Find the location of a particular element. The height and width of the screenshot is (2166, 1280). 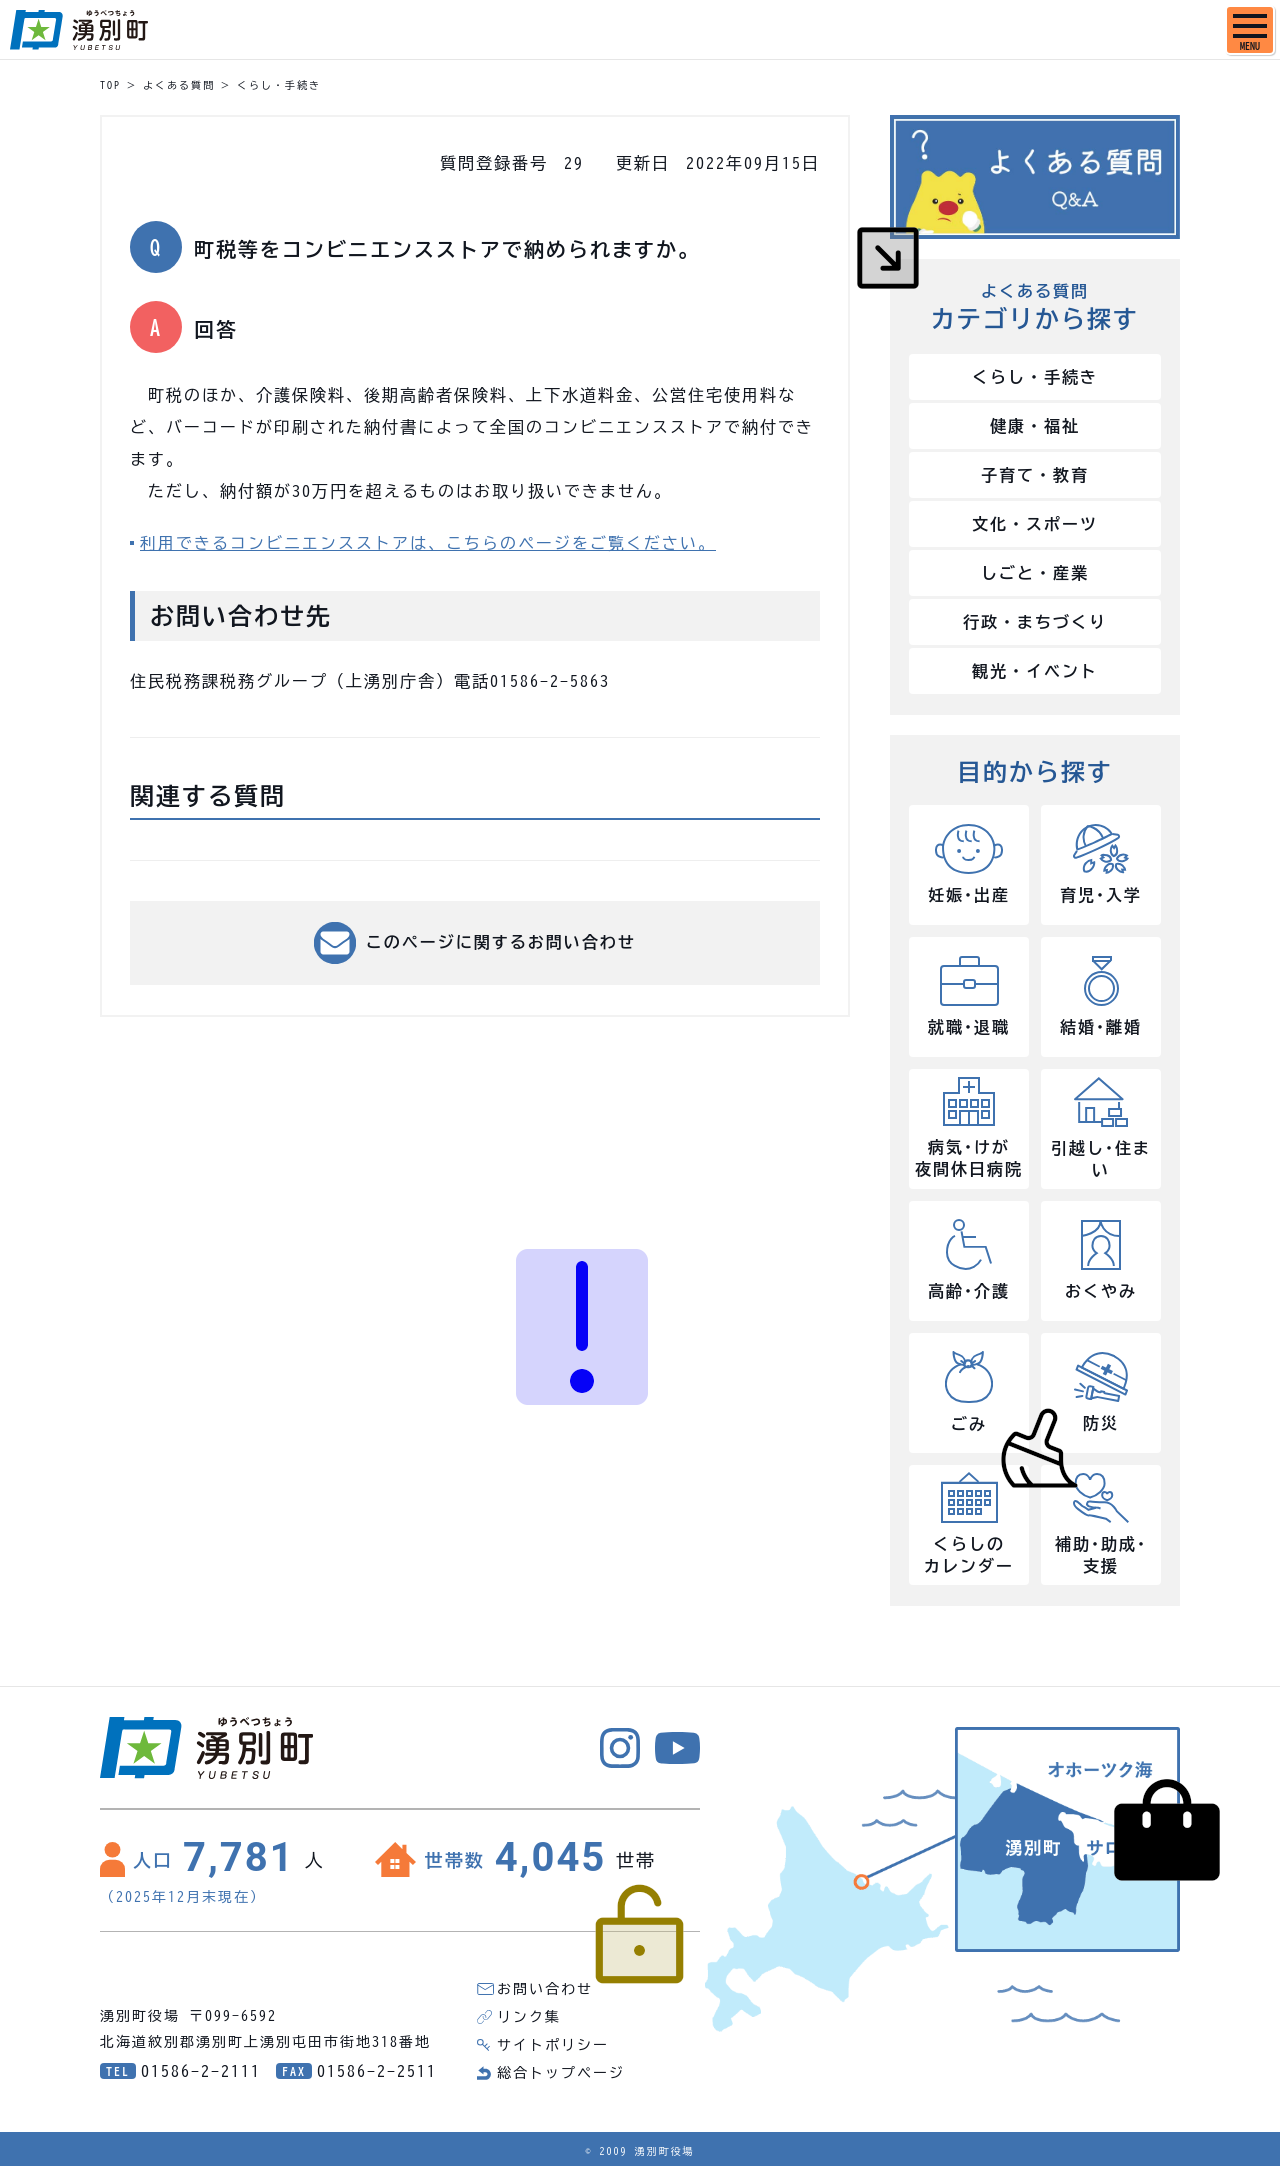

indicates an alert or warning that requires attention is located at coordinates (582, 1327).